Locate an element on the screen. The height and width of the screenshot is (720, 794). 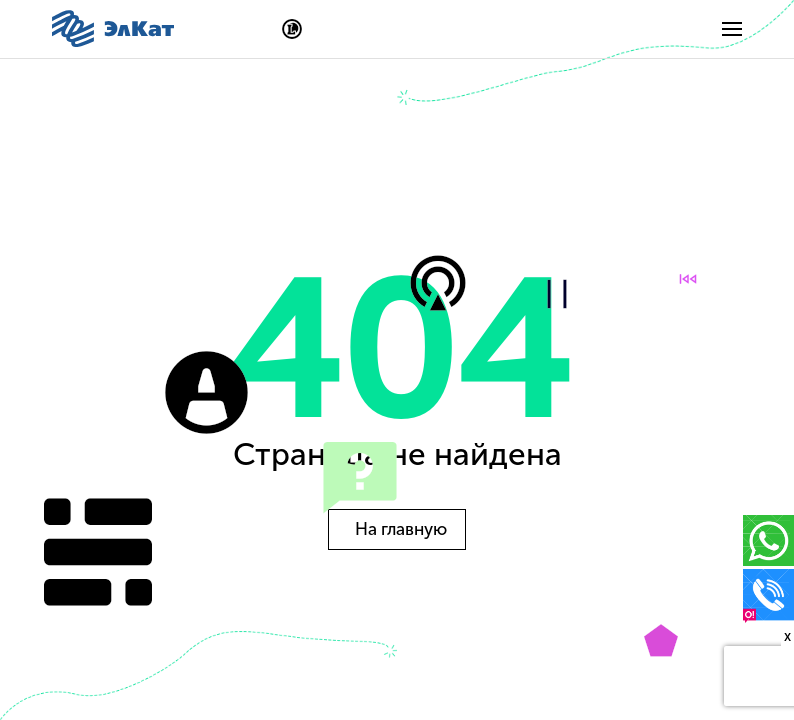
pentagon shape tool for design applications is located at coordinates (661, 642).